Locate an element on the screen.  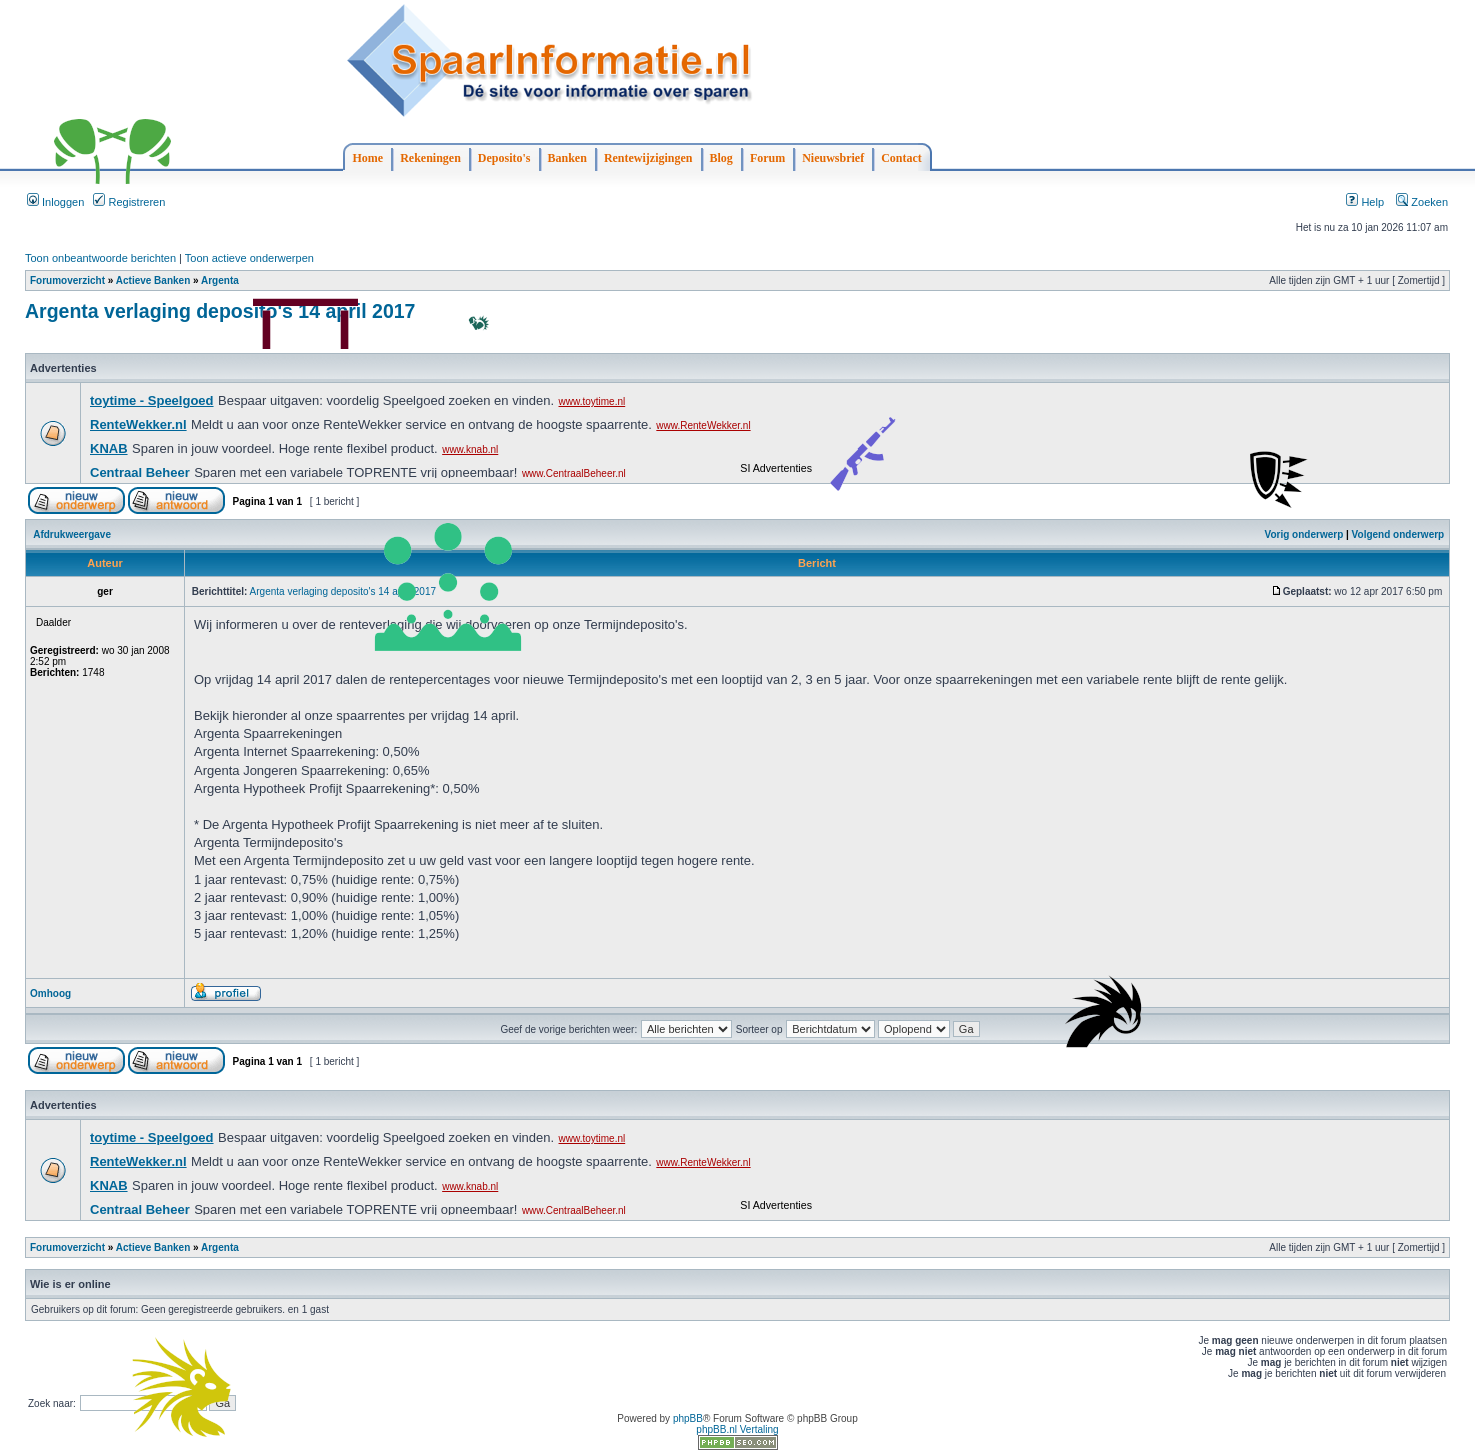
indicates lava or molten terrain hazard is located at coordinates (448, 587).